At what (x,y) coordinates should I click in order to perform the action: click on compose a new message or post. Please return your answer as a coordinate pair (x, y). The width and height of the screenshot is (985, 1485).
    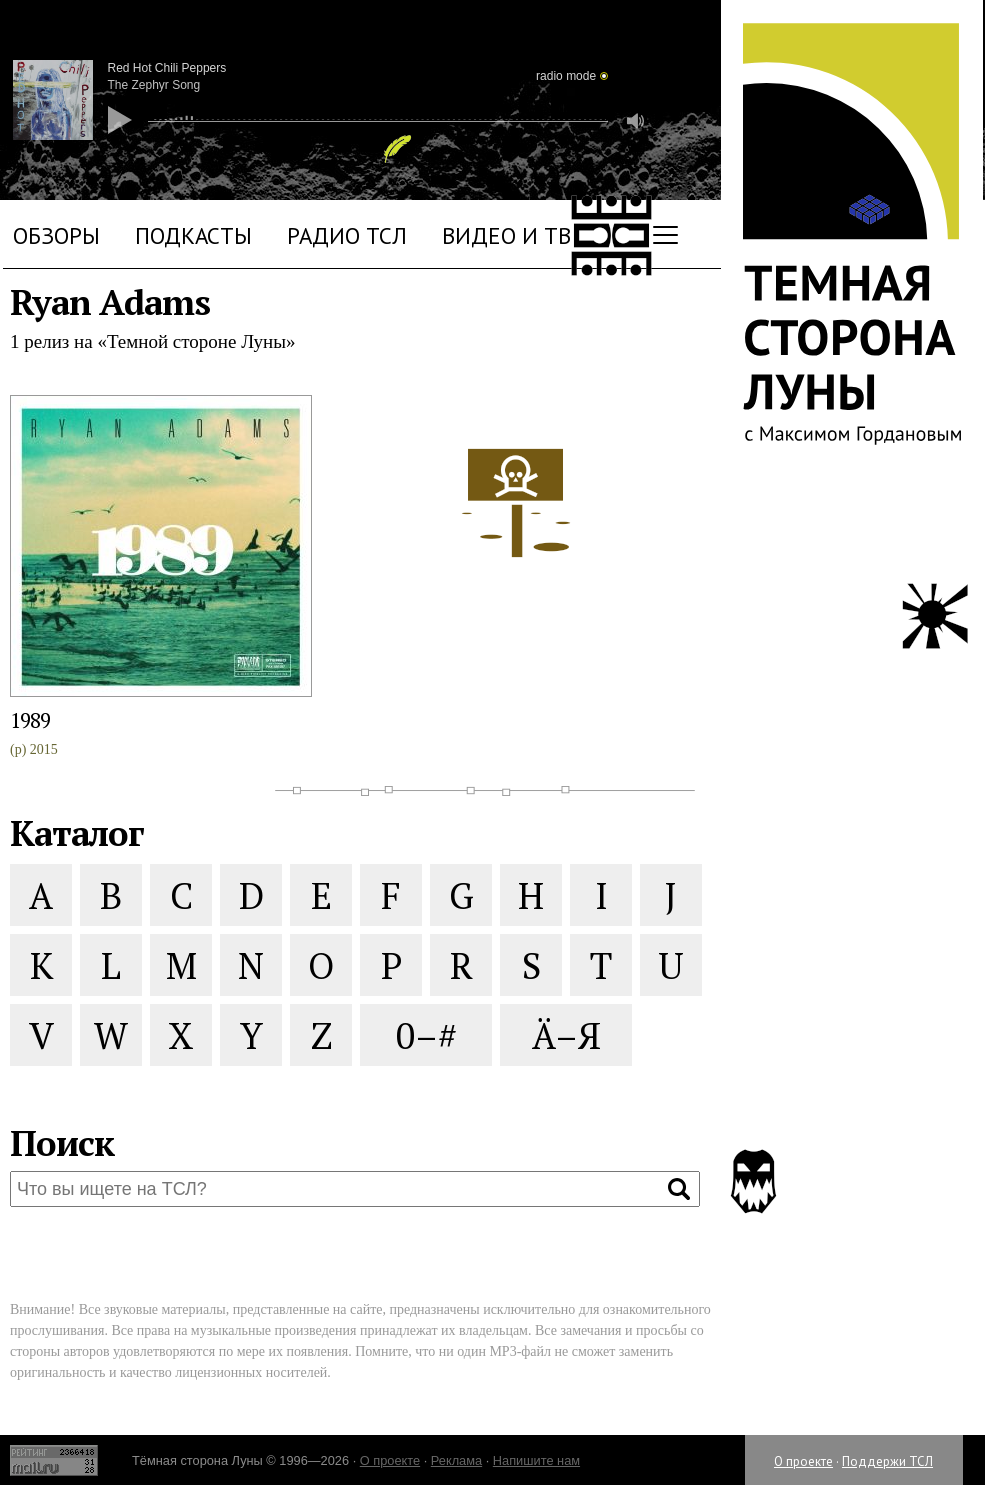
    Looking at the image, I should click on (397, 149).